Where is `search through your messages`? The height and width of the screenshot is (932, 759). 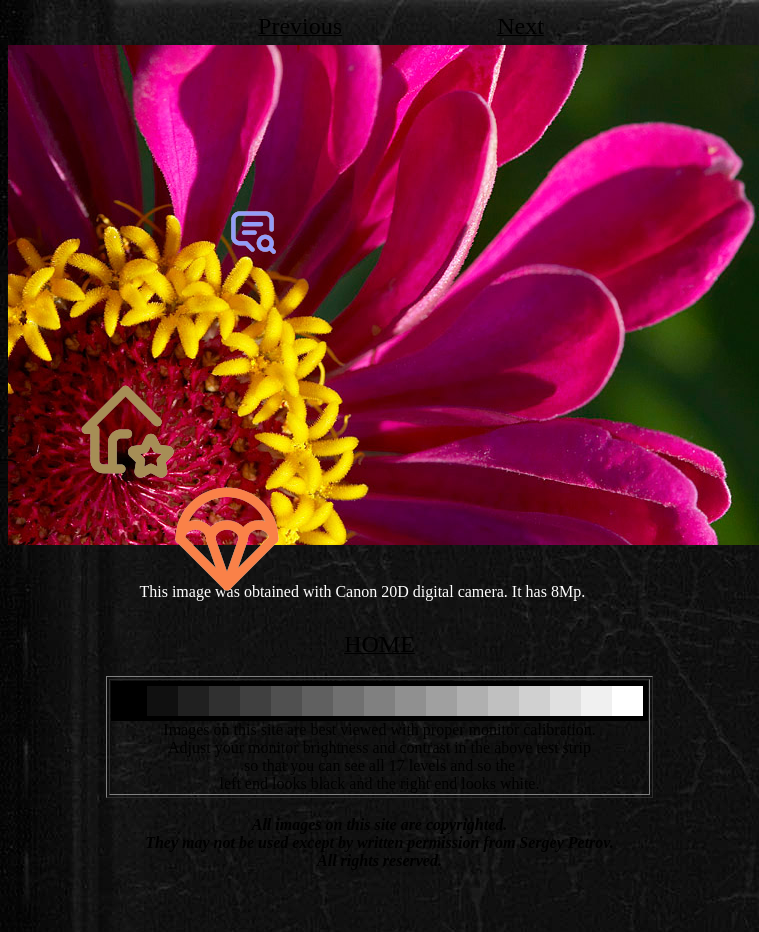
search through your messages is located at coordinates (252, 230).